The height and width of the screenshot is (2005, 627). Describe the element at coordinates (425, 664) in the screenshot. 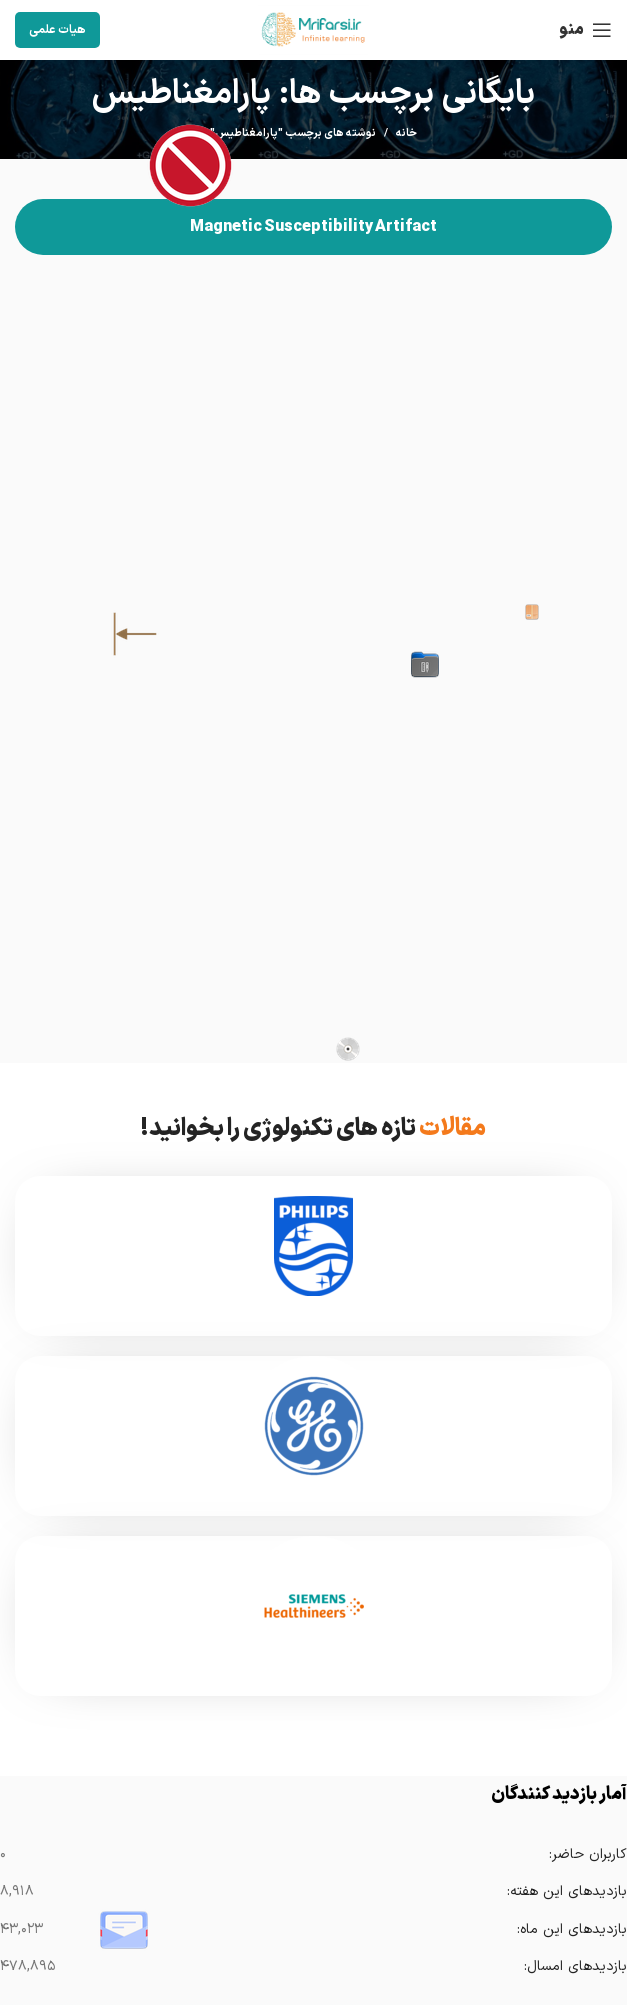

I see `open templates folder` at that location.